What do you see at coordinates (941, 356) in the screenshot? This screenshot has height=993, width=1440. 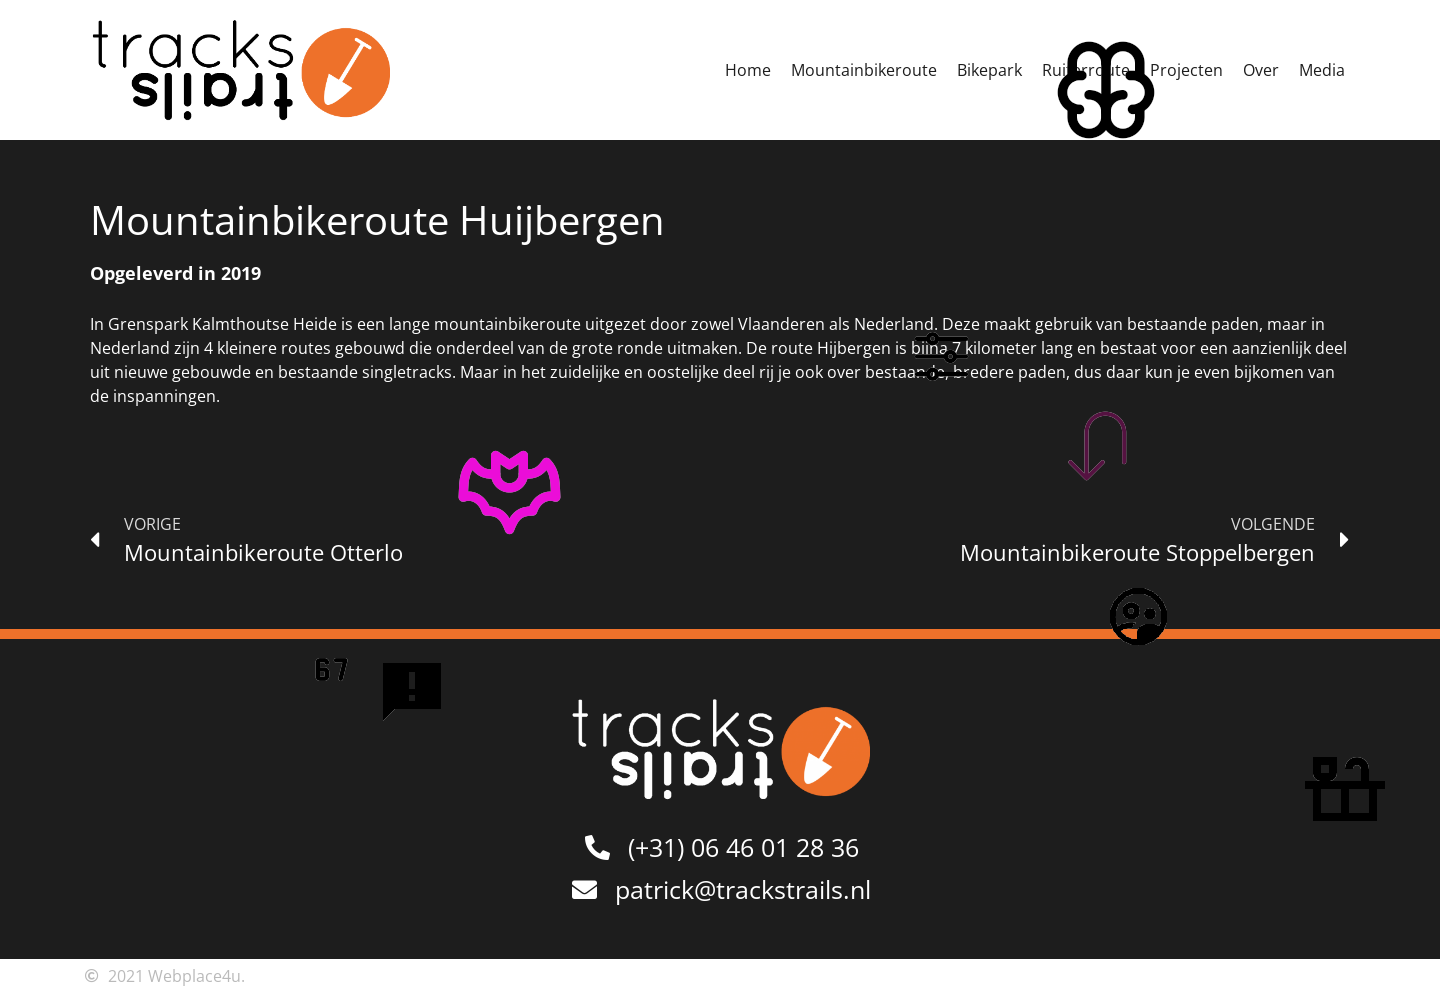 I see `adjust settings or preferences` at bounding box center [941, 356].